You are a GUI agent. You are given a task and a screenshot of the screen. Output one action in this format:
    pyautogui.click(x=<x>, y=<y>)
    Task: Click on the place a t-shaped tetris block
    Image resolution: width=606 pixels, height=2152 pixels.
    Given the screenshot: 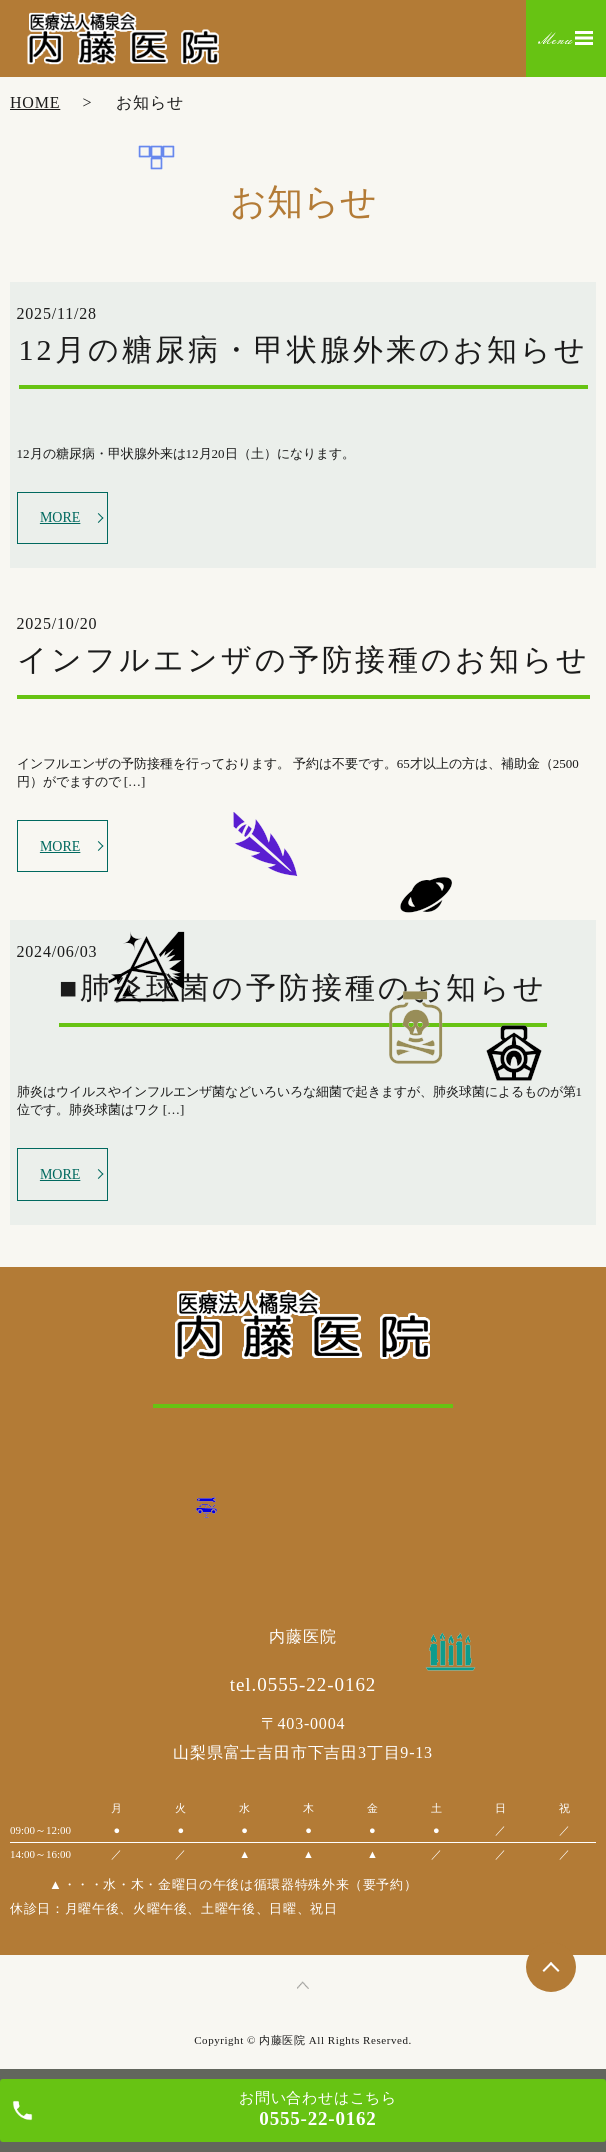 What is the action you would take?
    pyautogui.click(x=156, y=157)
    